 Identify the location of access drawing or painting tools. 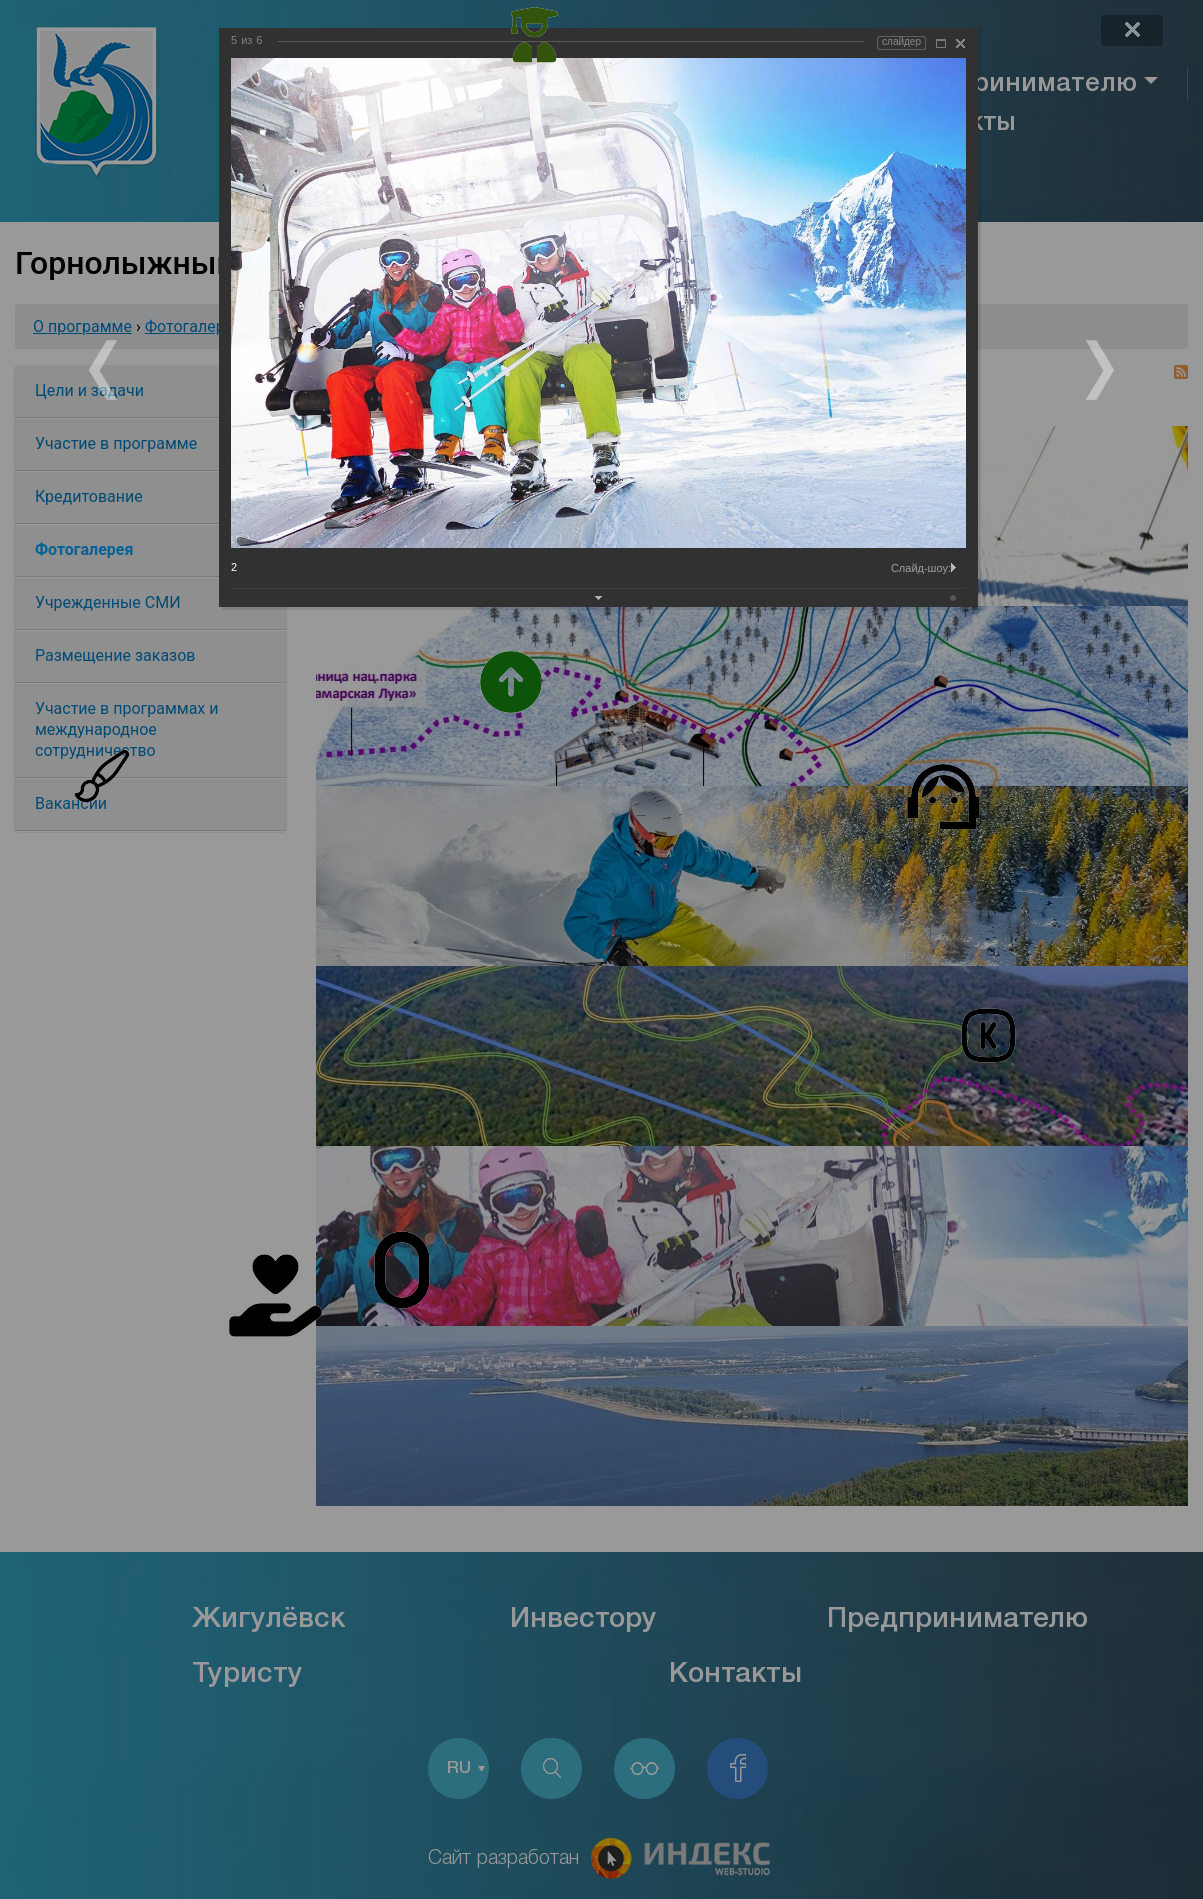
(103, 776).